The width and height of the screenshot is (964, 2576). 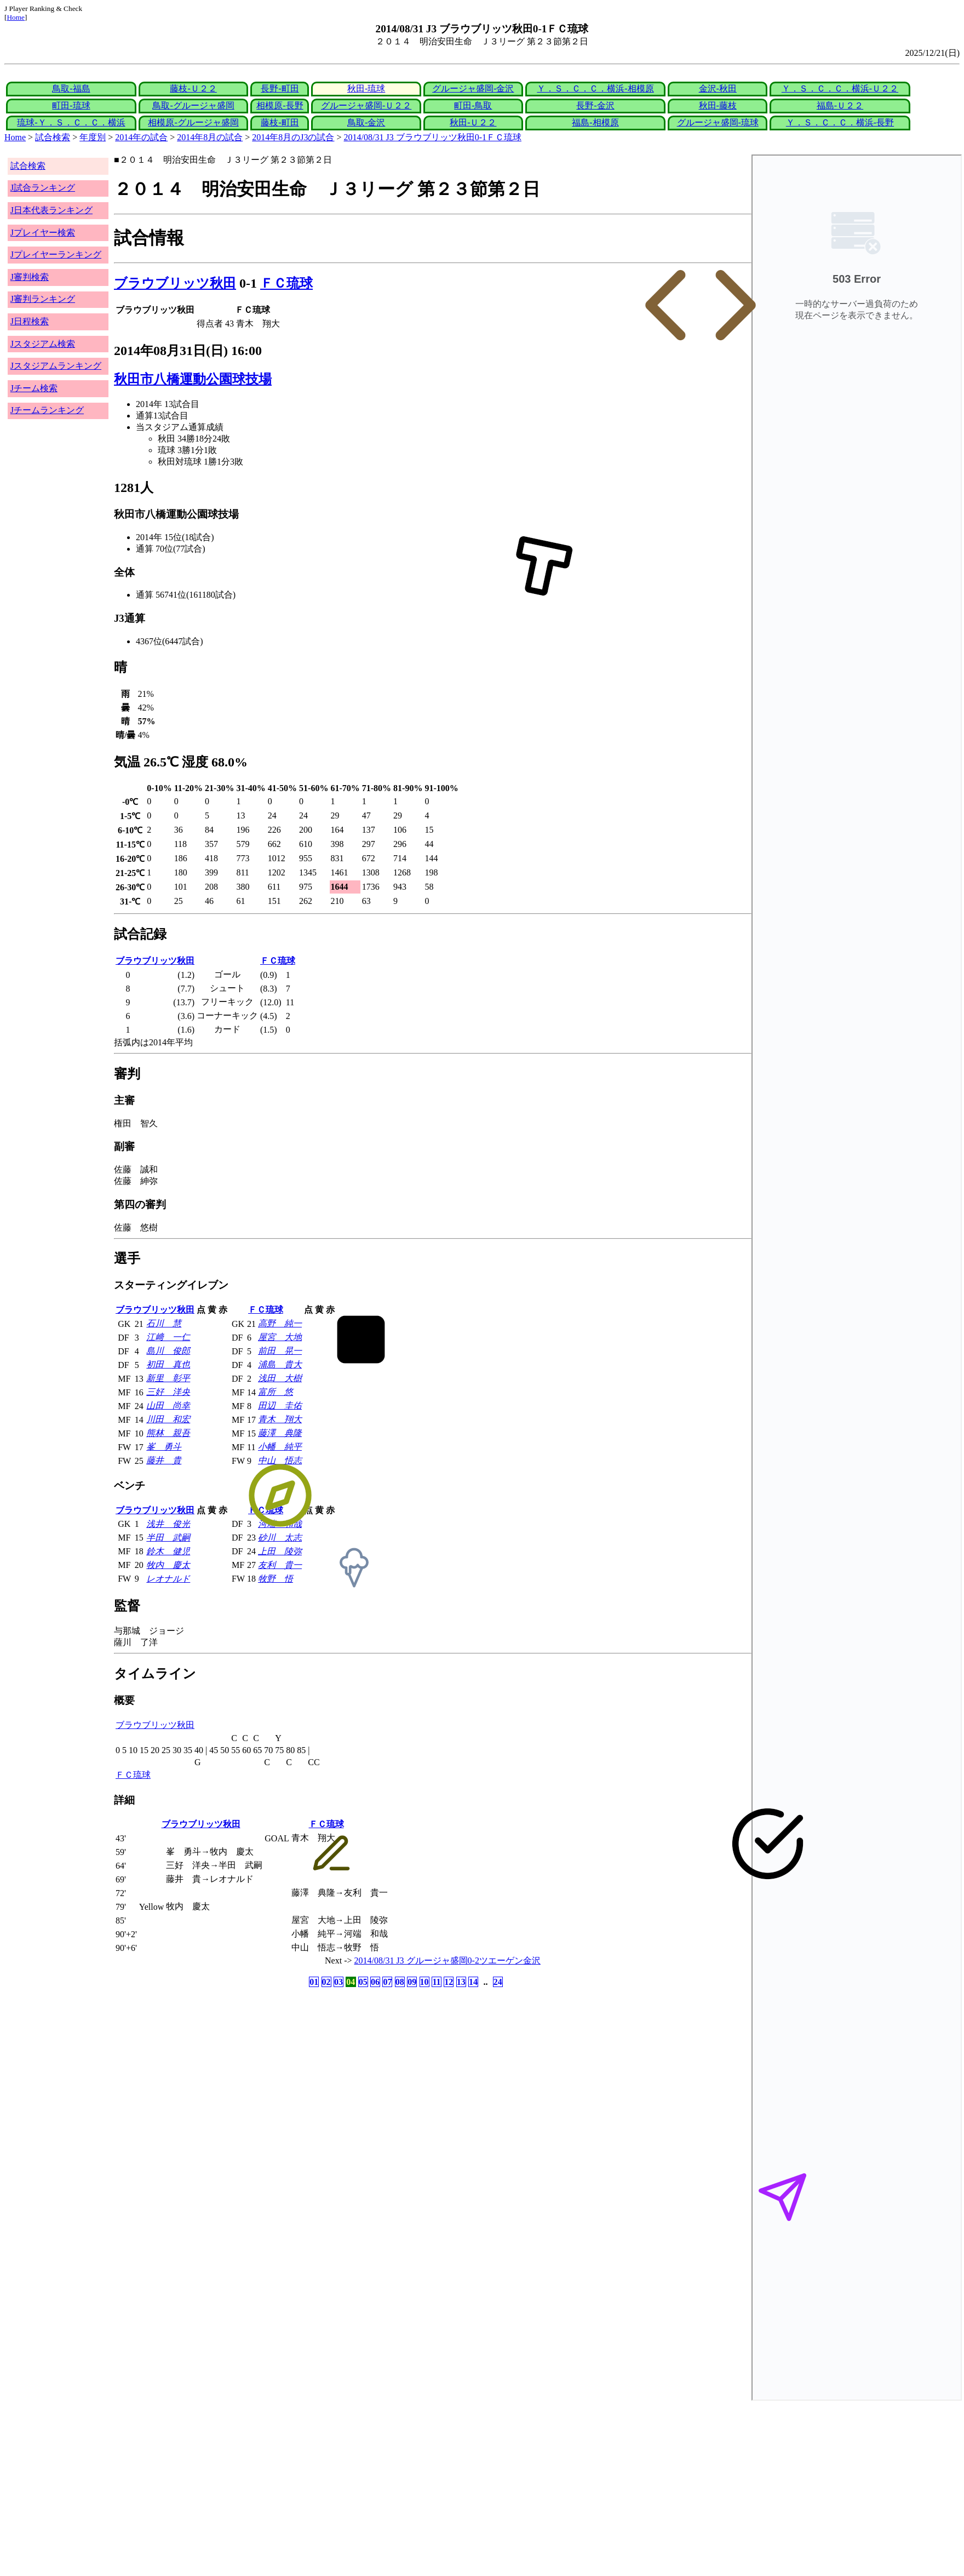 I want to click on view or edit source code, so click(x=701, y=305).